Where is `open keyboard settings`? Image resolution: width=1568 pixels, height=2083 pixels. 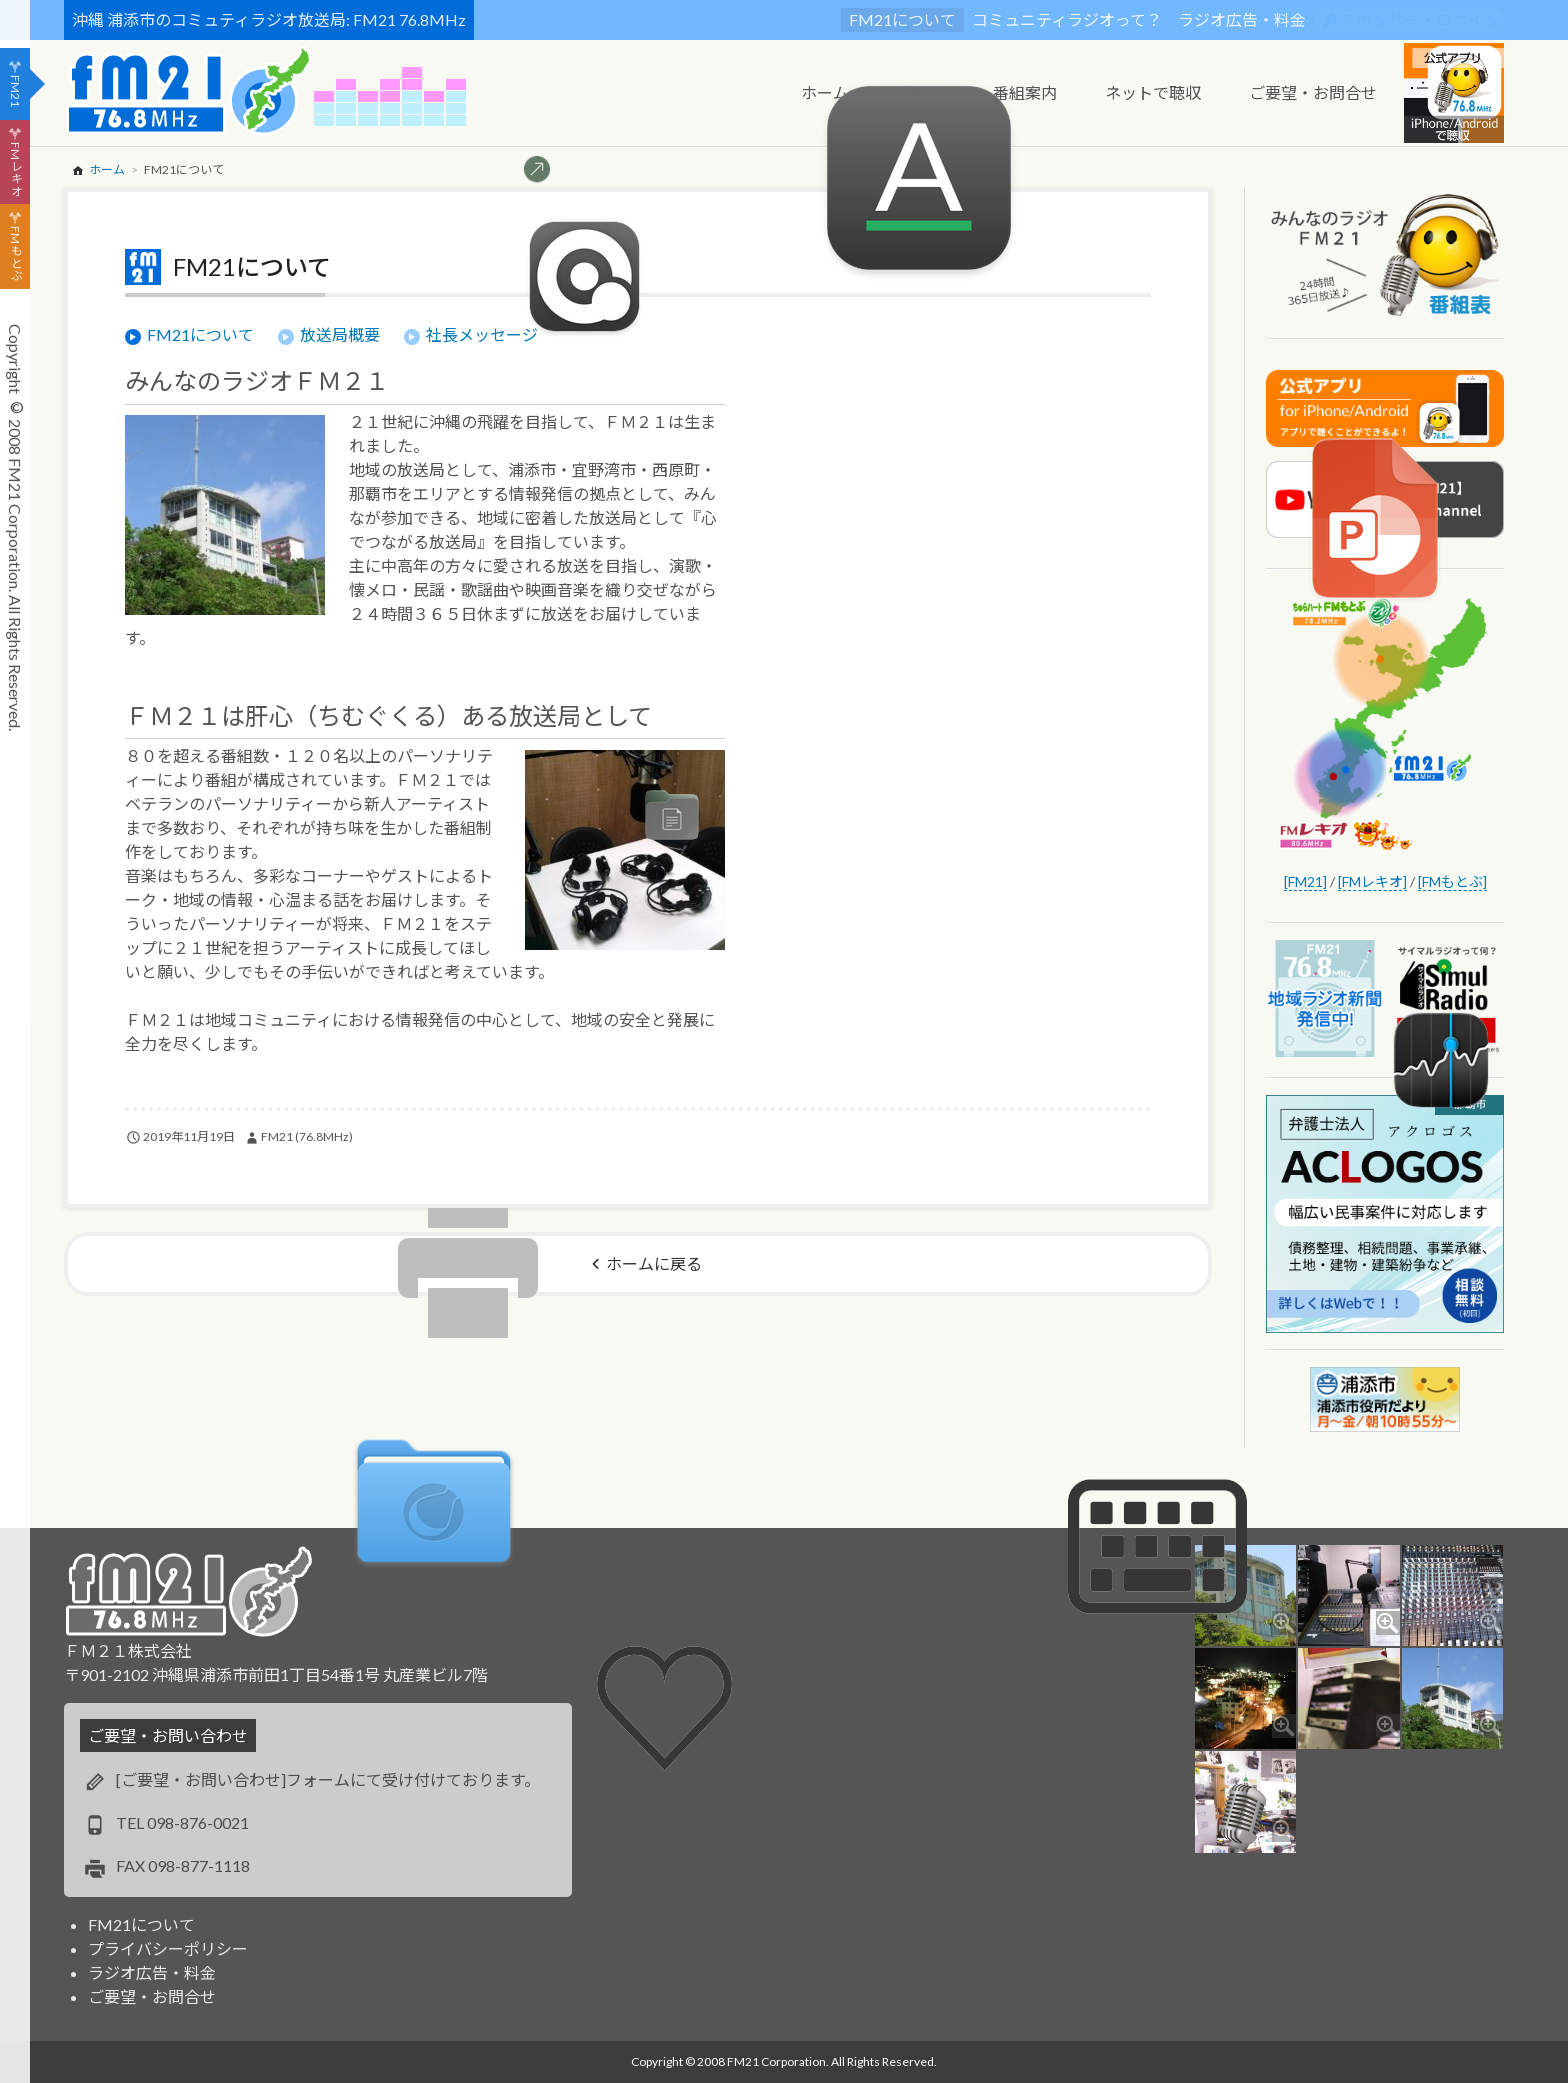
open keyboard settings is located at coordinates (1157, 1546).